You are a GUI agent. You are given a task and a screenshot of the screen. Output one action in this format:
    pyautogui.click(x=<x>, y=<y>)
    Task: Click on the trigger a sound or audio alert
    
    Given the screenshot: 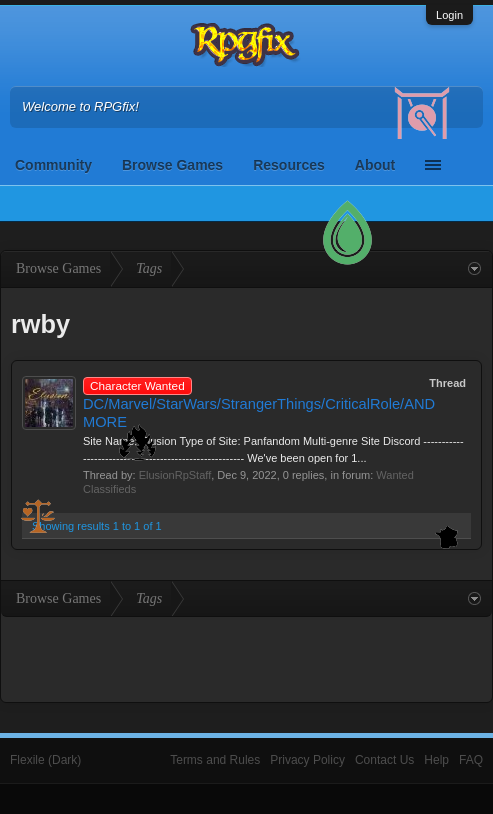 What is the action you would take?
    pyautogui.click(x=422, y=113)
    